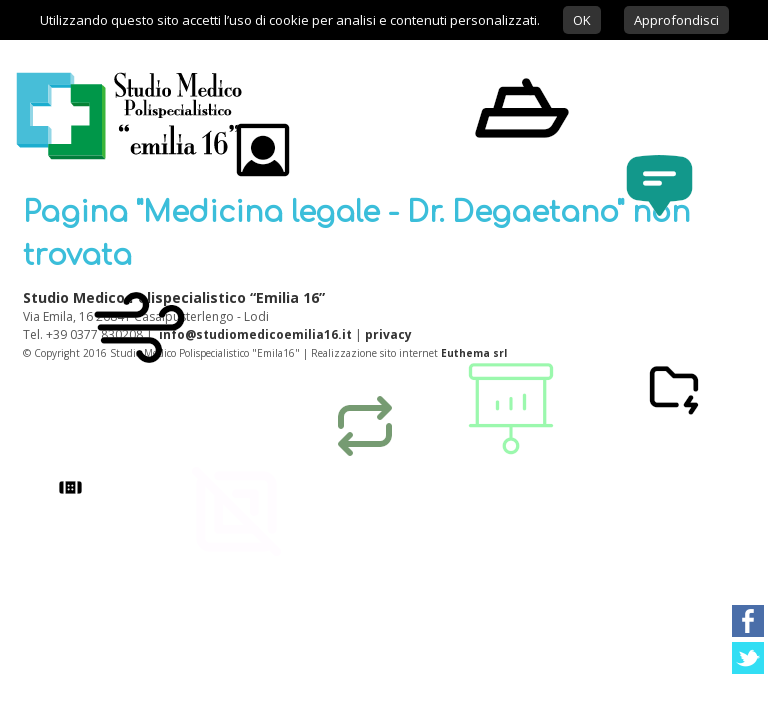 Image resolution: width=768 pixels, height=720 pixels. Describe the element at coordinates (511, 402) in the screenshot. I see `view presentation with data charts` at that location.